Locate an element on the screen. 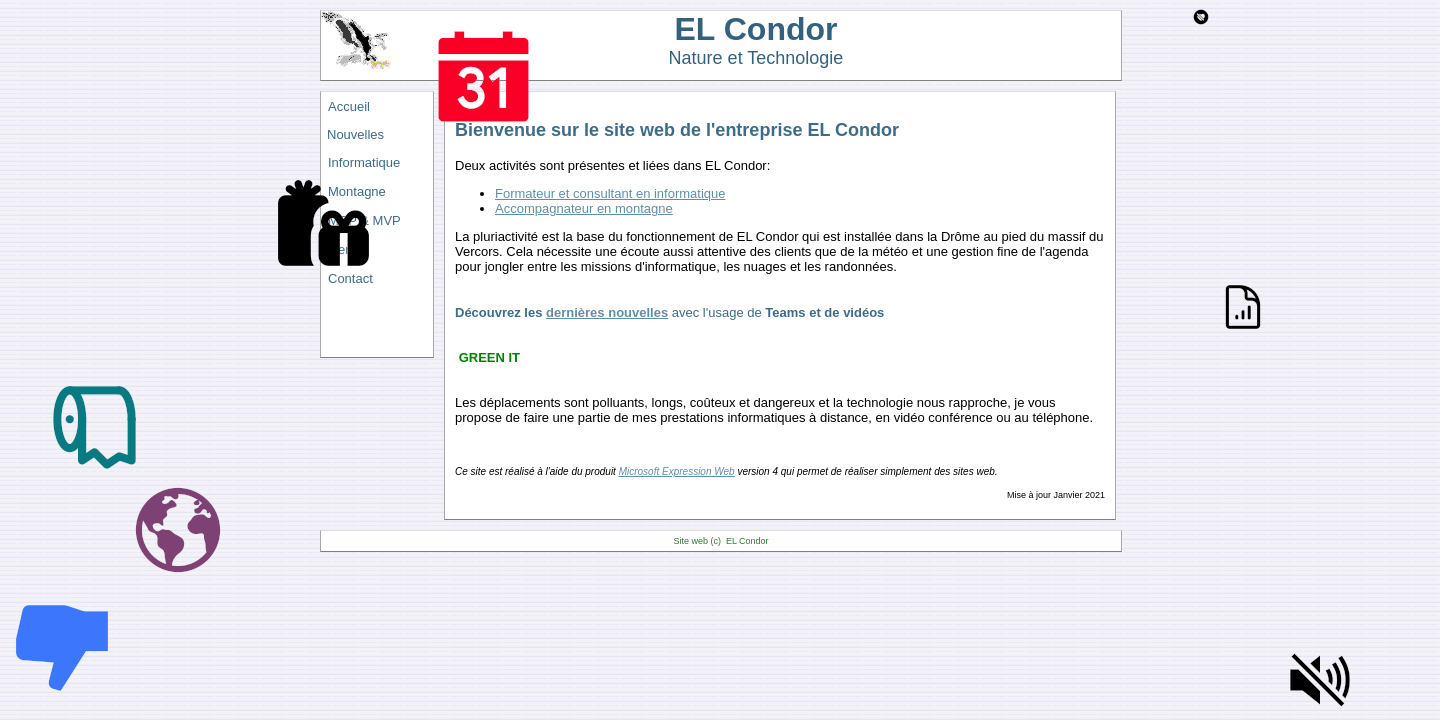 Image resolution: width=1440 pixels, height=720 pixels. view calendar or schedule is located at coordinates (483, 76).